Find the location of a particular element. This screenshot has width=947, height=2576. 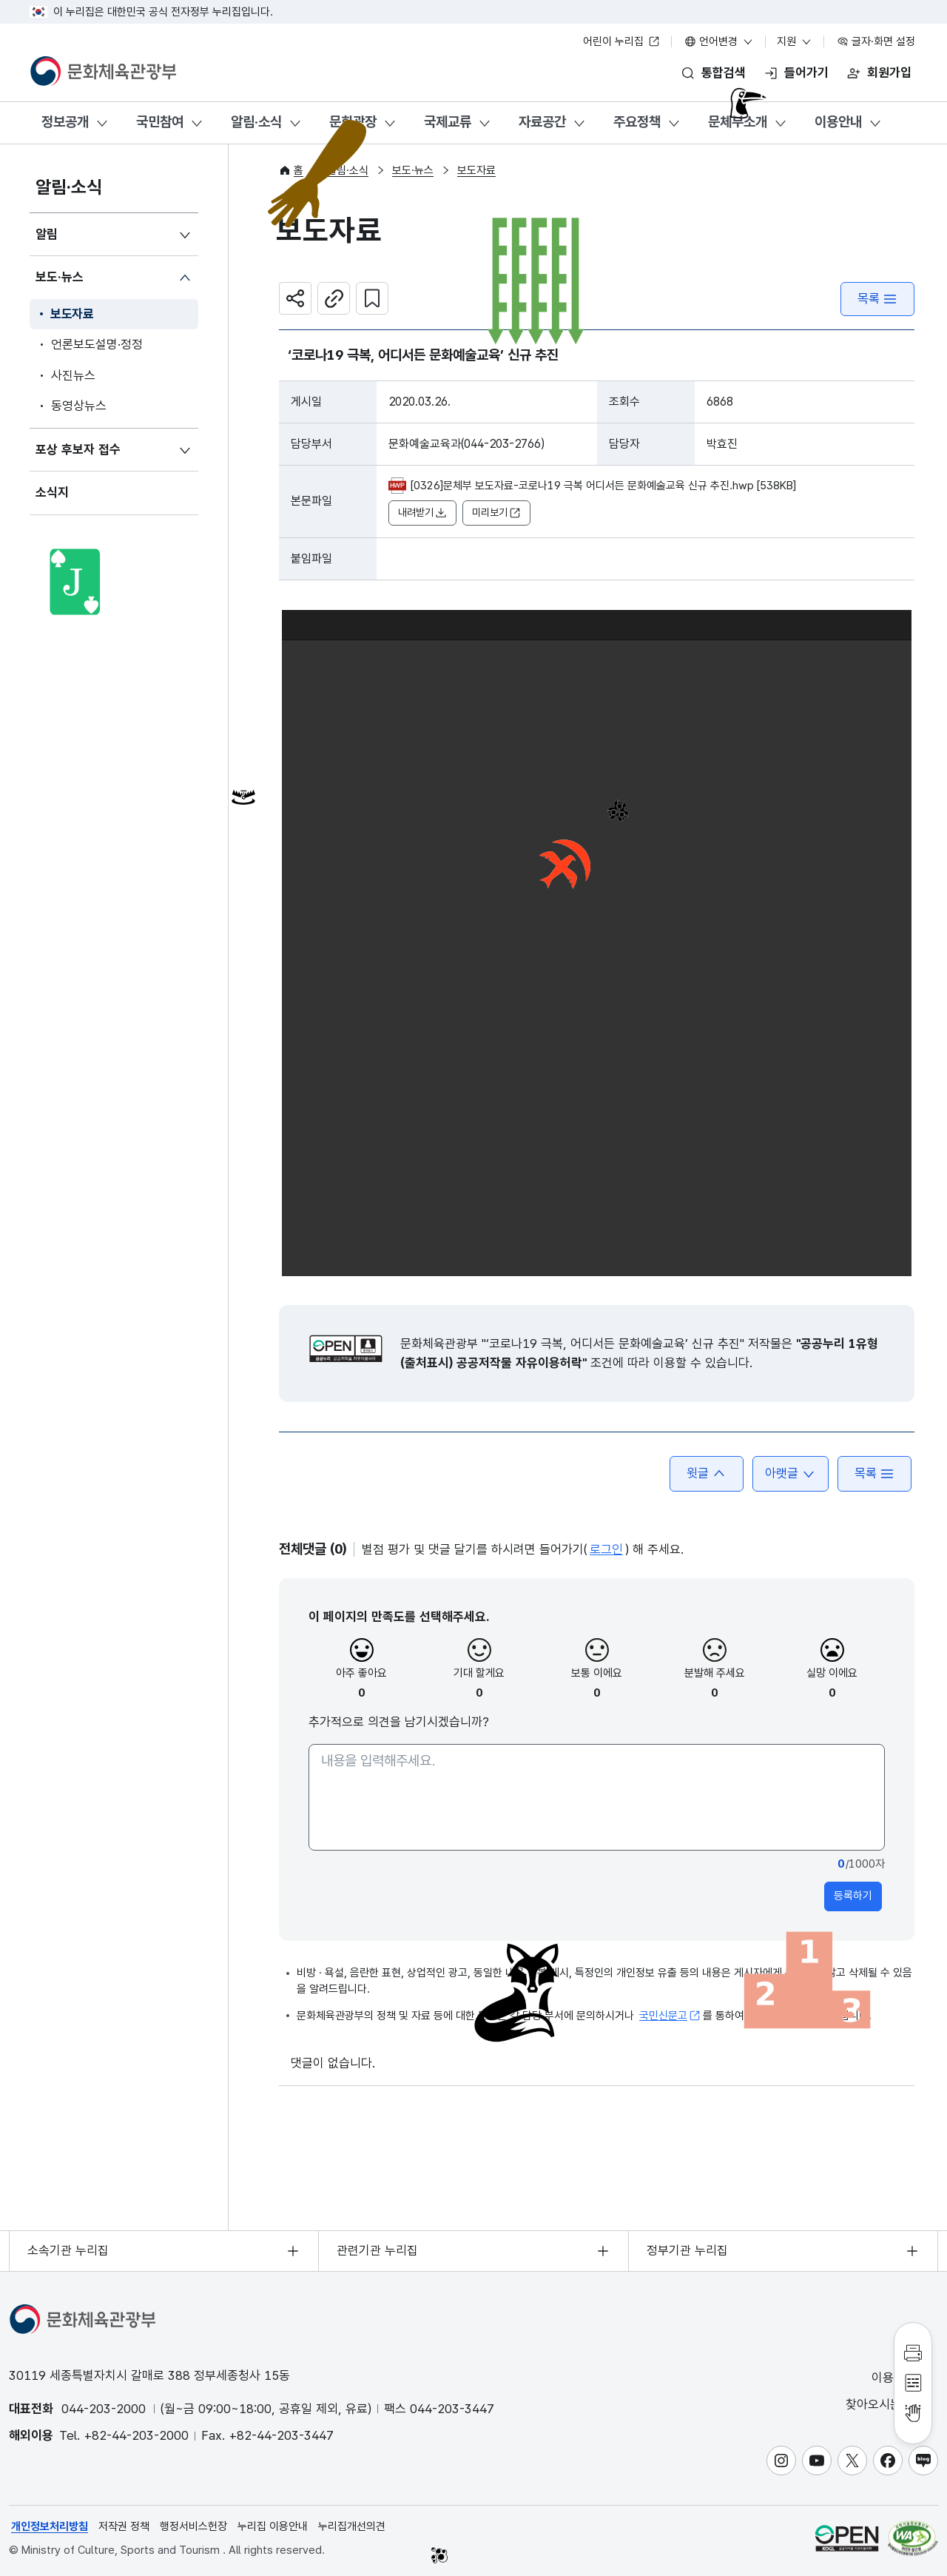

decorative toucan icon for a tropical-themed game or app is located at coordinates (748, 103).